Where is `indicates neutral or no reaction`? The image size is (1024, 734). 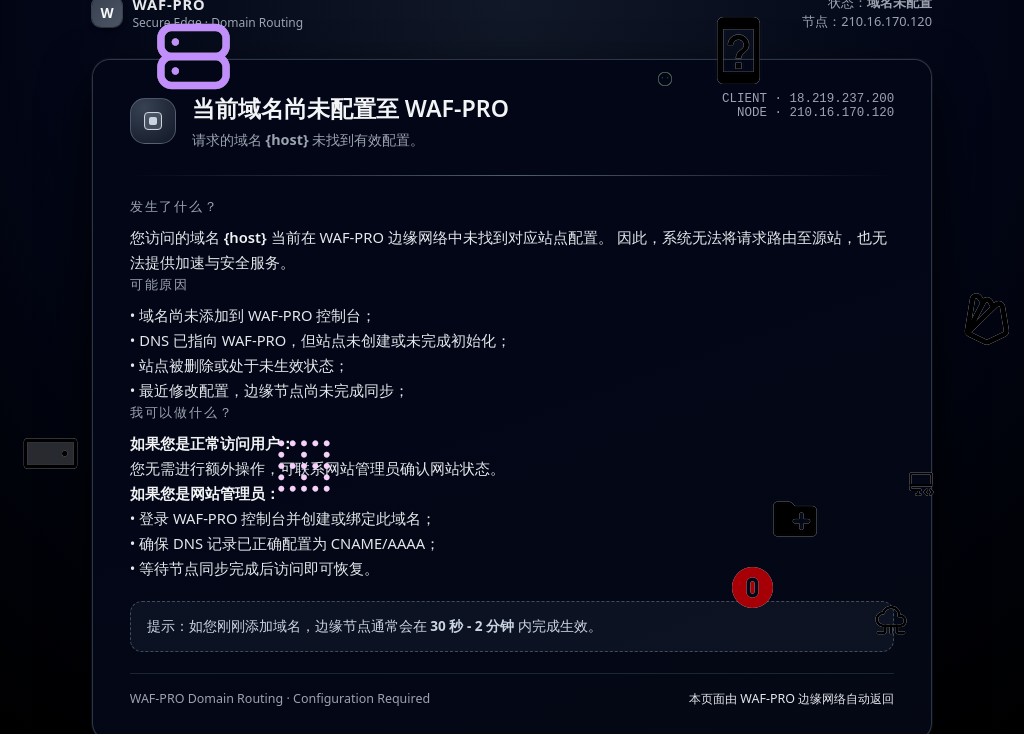 indicates neutral or no reaction is located at coordinates (665, 79).